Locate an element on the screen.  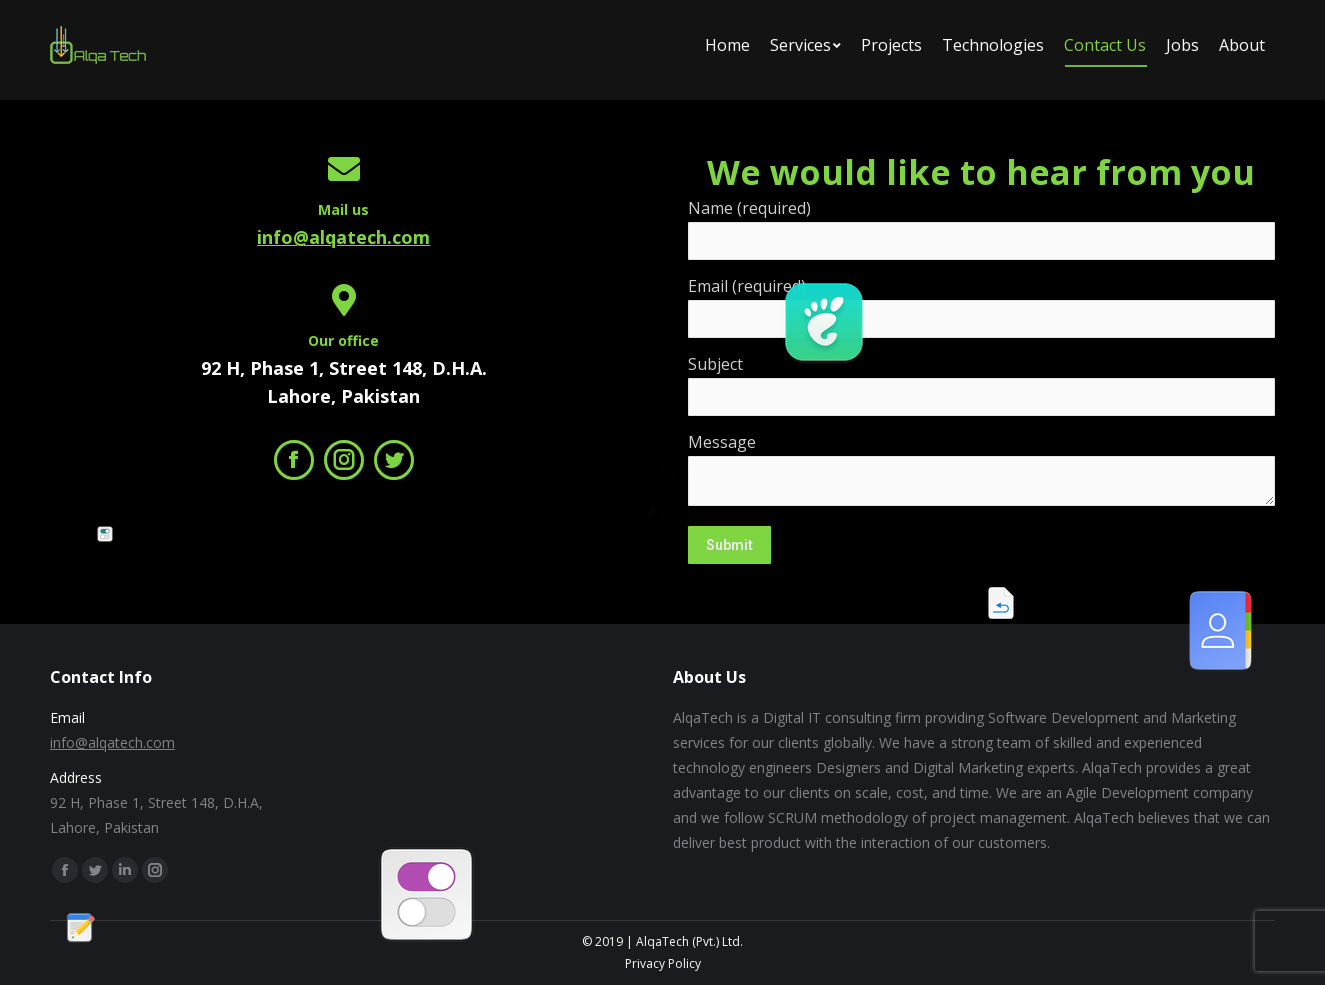
open system settings or preferences is located at coordinates (105, 534).